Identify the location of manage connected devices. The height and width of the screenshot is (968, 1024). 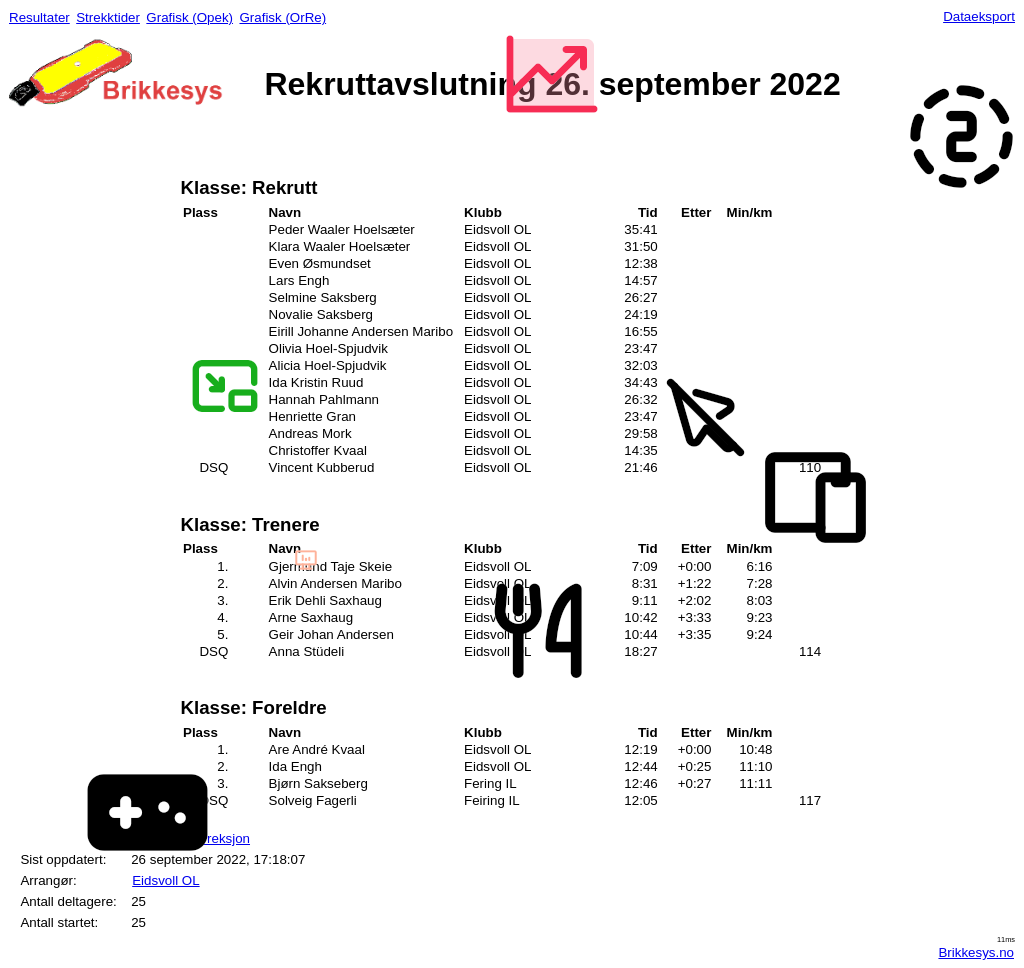
(815, 497).